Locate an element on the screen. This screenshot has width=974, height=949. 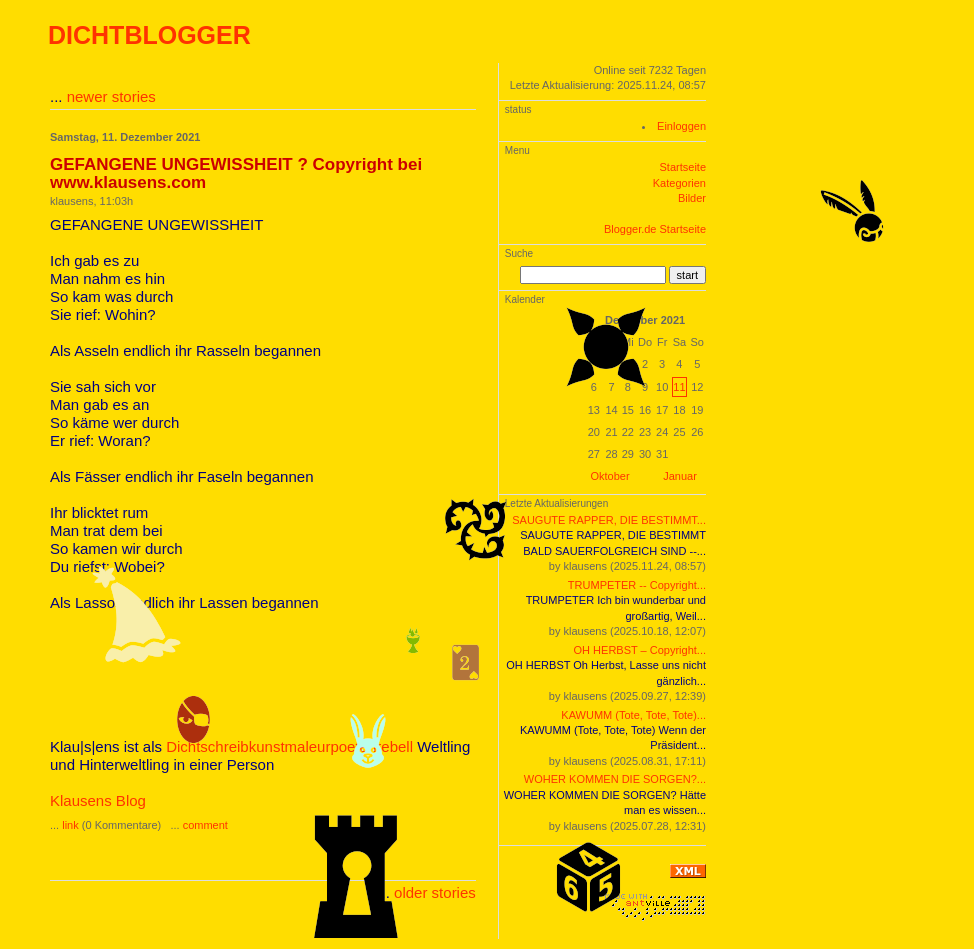
indicates player has reached level four is located at coordinates (606, 347).